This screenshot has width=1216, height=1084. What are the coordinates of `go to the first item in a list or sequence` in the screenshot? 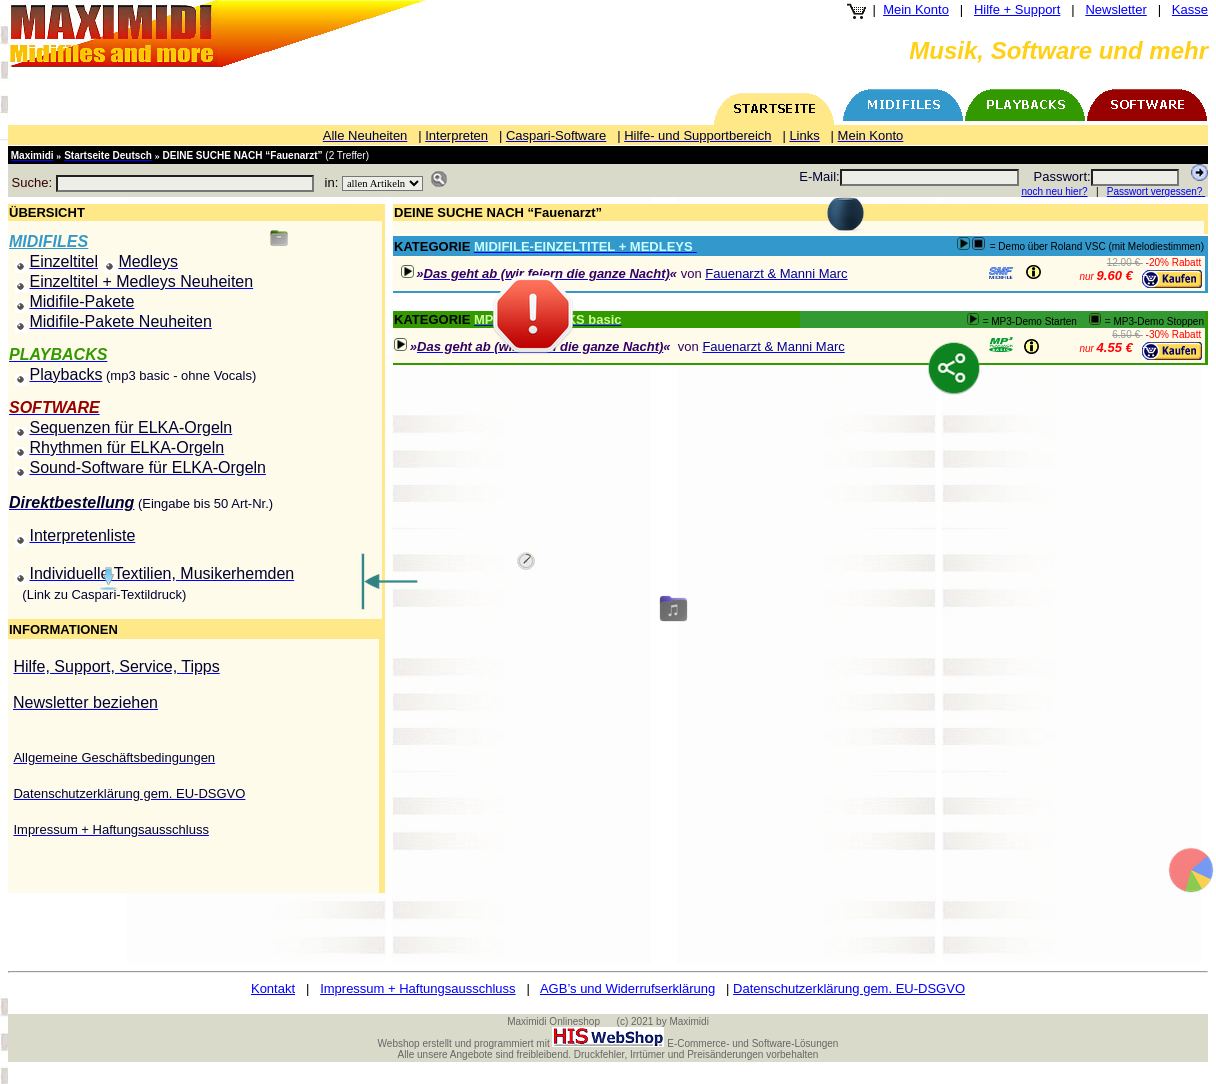 It's located at (389, 581).